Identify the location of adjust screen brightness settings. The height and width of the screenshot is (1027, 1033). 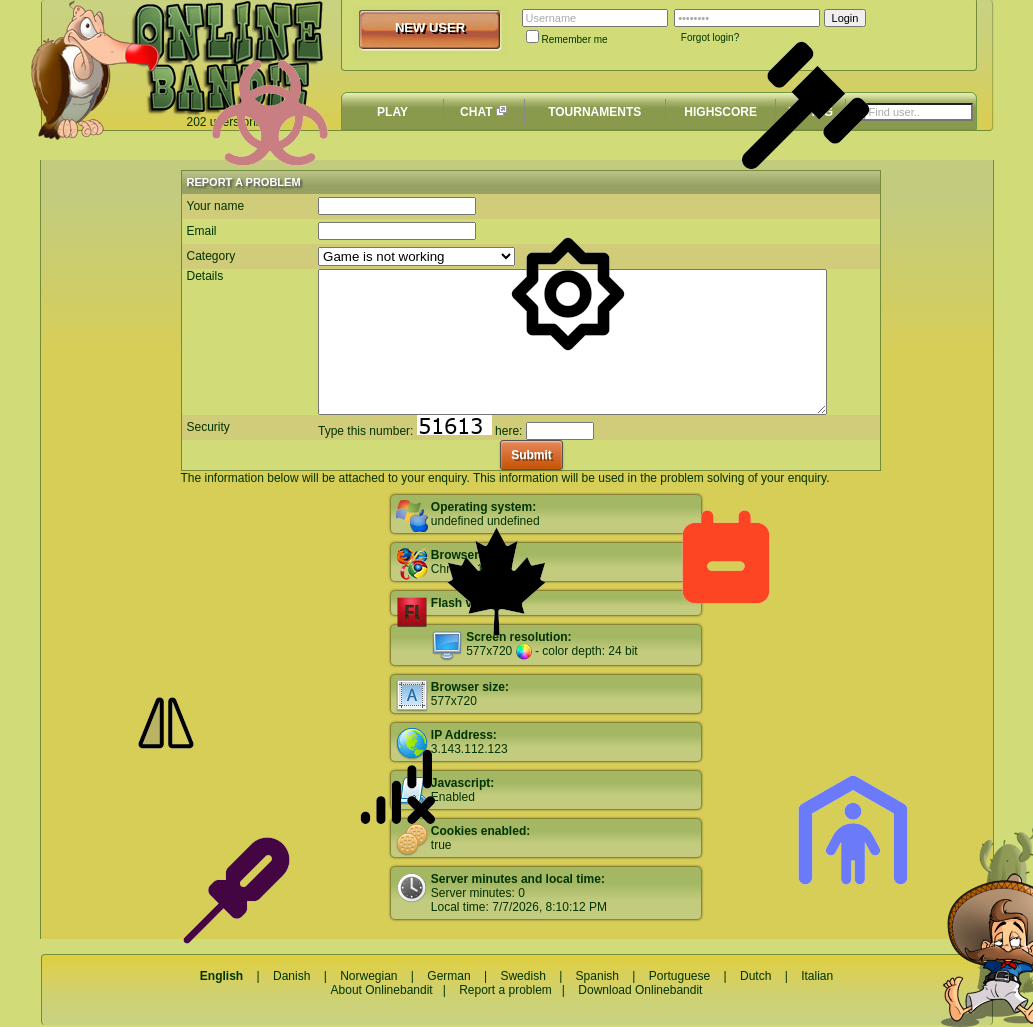
(568, 294).